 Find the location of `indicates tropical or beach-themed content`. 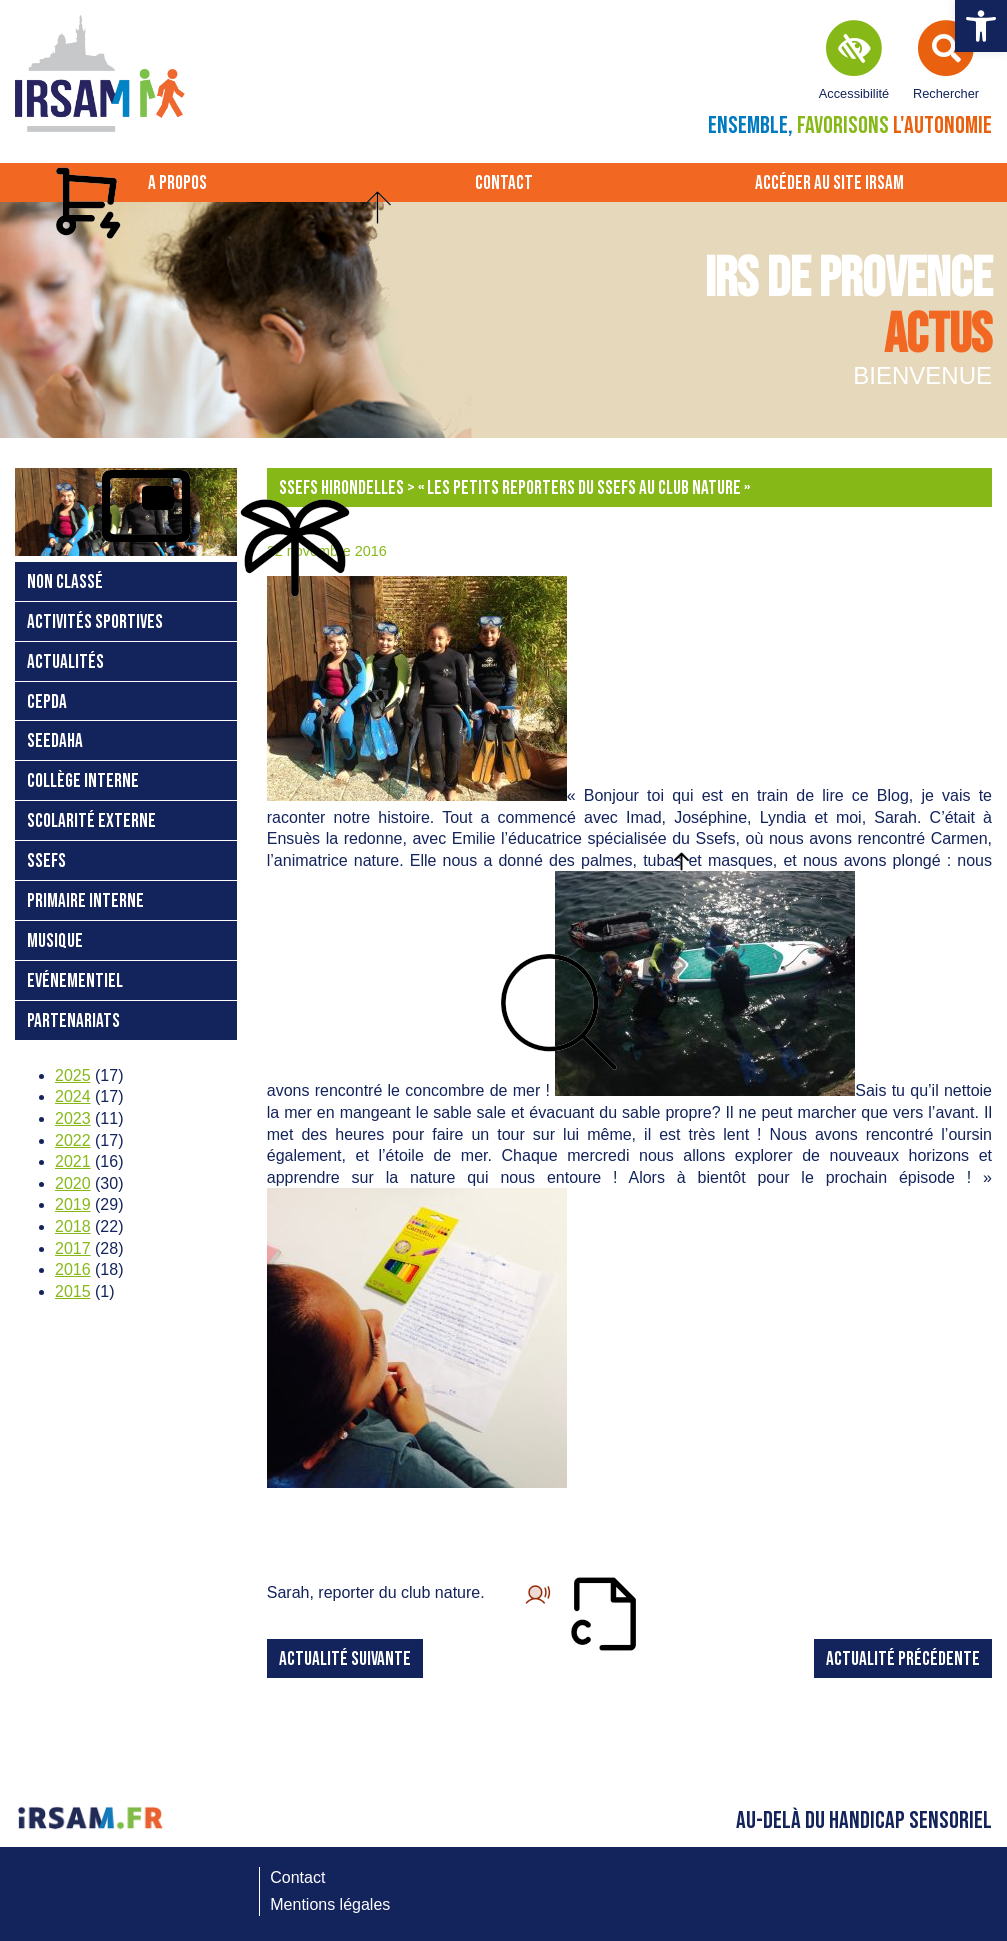

indicates tropical or beach-themed content is located at coordinates (295, 546).